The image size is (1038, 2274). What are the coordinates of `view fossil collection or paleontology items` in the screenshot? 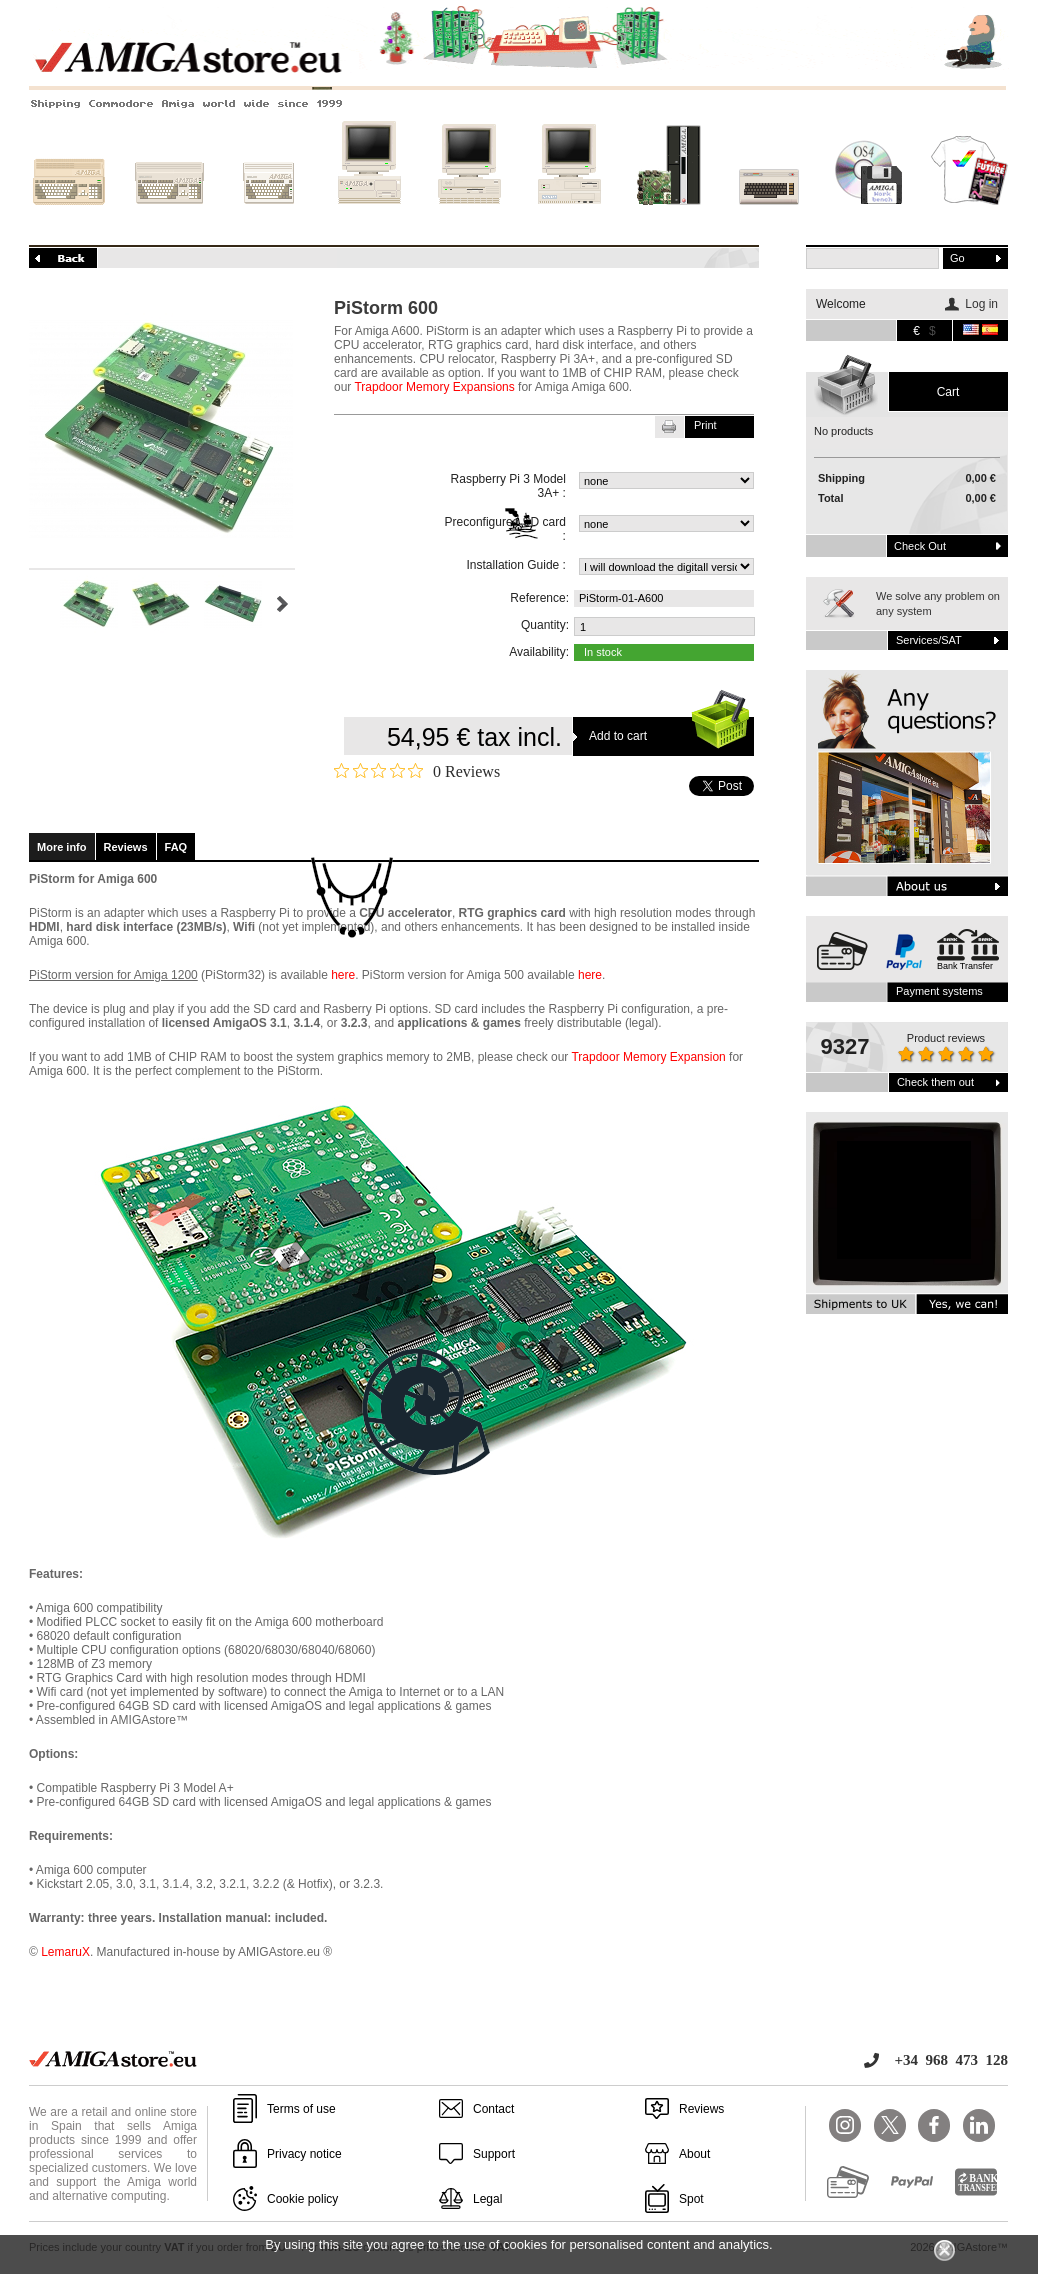 It's located at (426, 1412).